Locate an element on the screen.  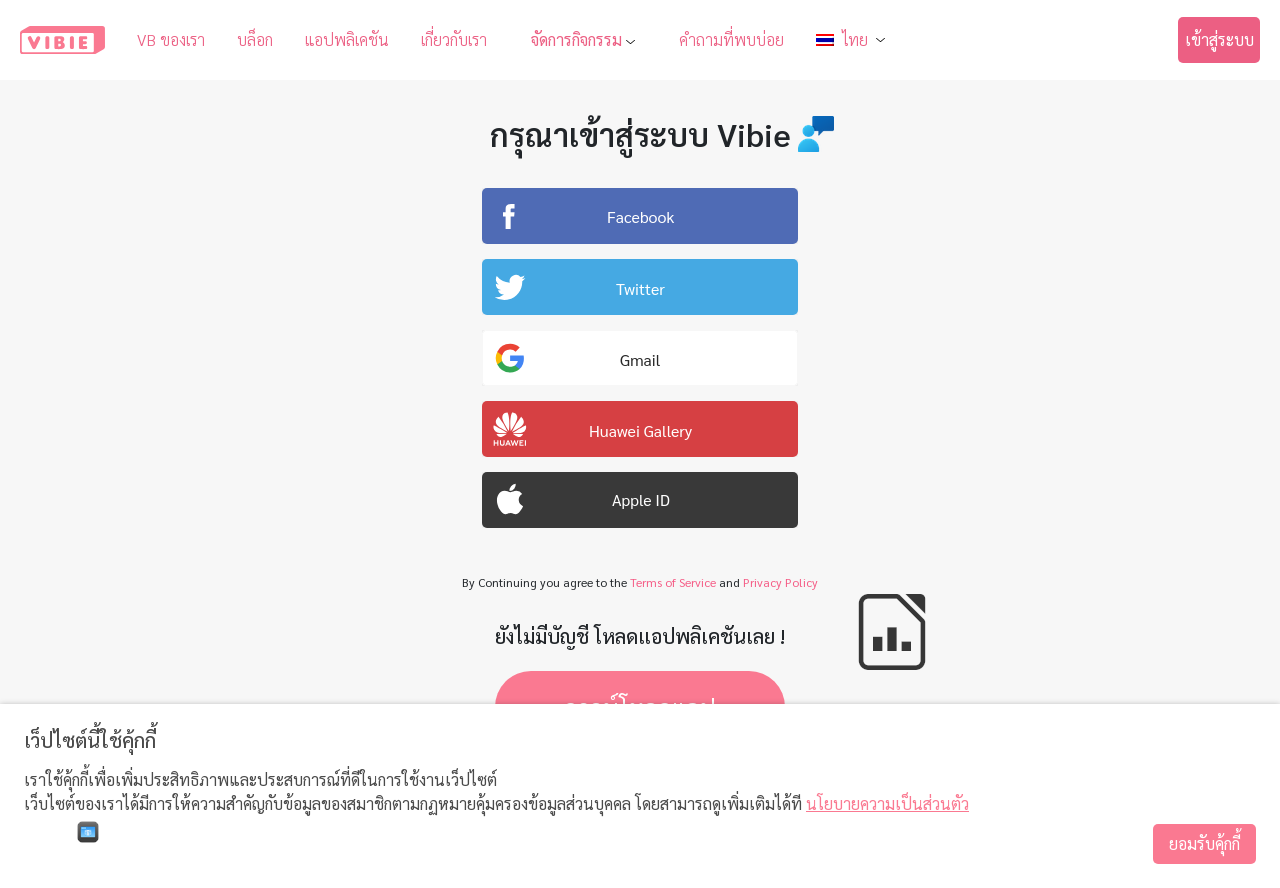
open the feedback hub app is located at coordinates (816, 134).